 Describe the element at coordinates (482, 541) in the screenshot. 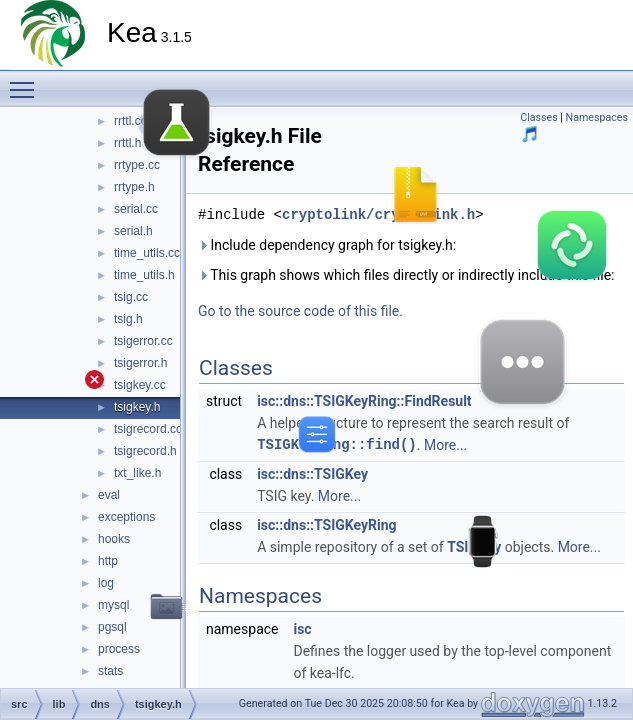

I see `apple watch device icon` at that location.